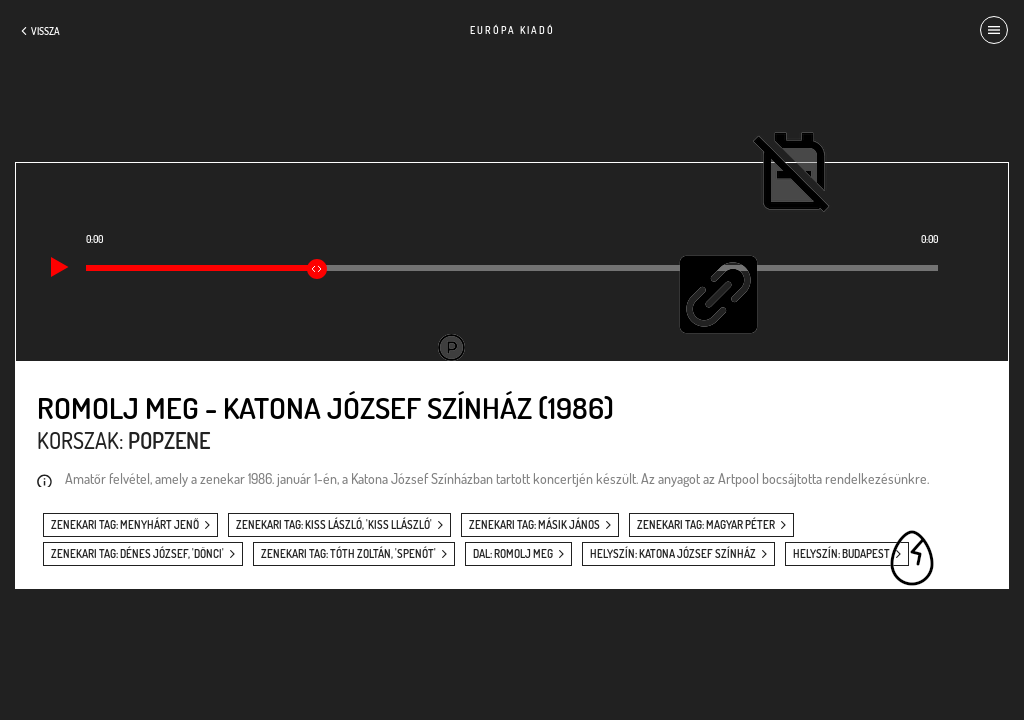 Image resolution: width=1024 pixels, height=720 pixels. I want to click on indicates a cracked or broken item, so click(912, 558).